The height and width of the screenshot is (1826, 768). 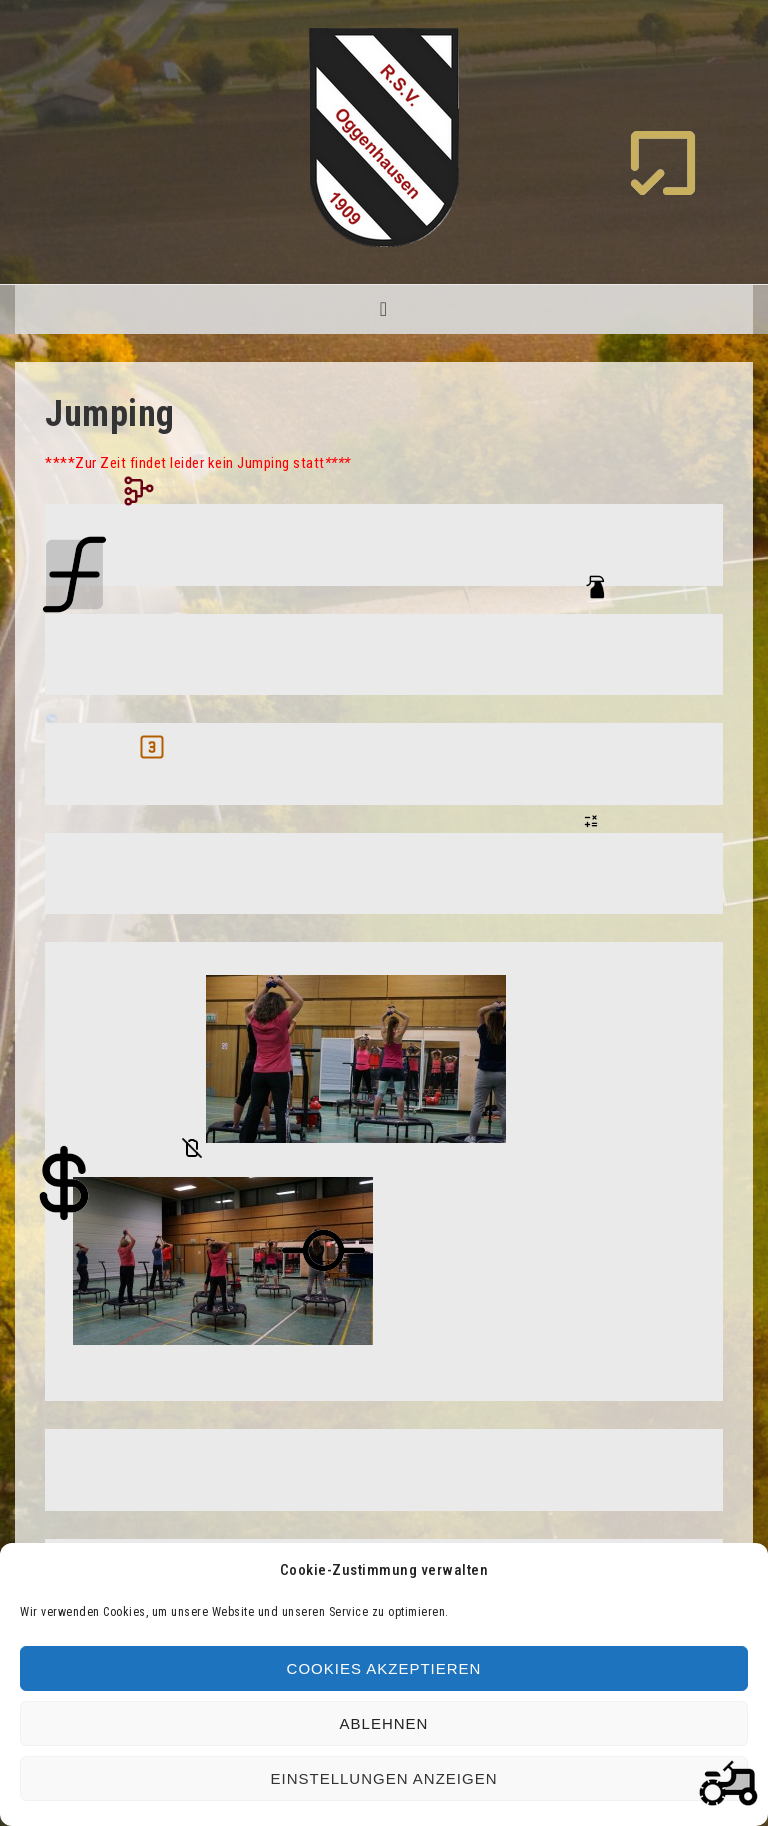 I want to click on access cleaning or maintenance tools, so click(x=596, y=587).